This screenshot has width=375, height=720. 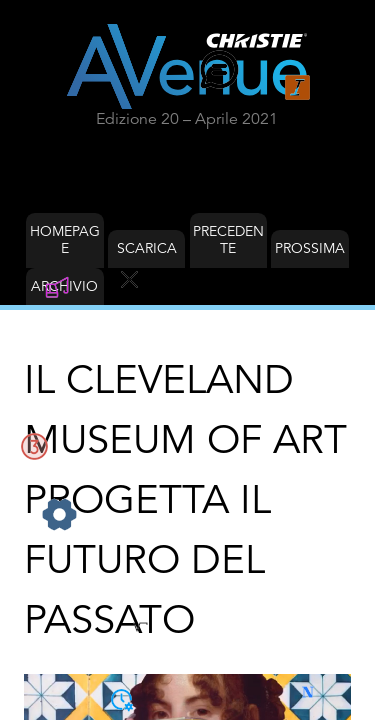 I want to click on access settings or preferences, so click(x=59, y=514).